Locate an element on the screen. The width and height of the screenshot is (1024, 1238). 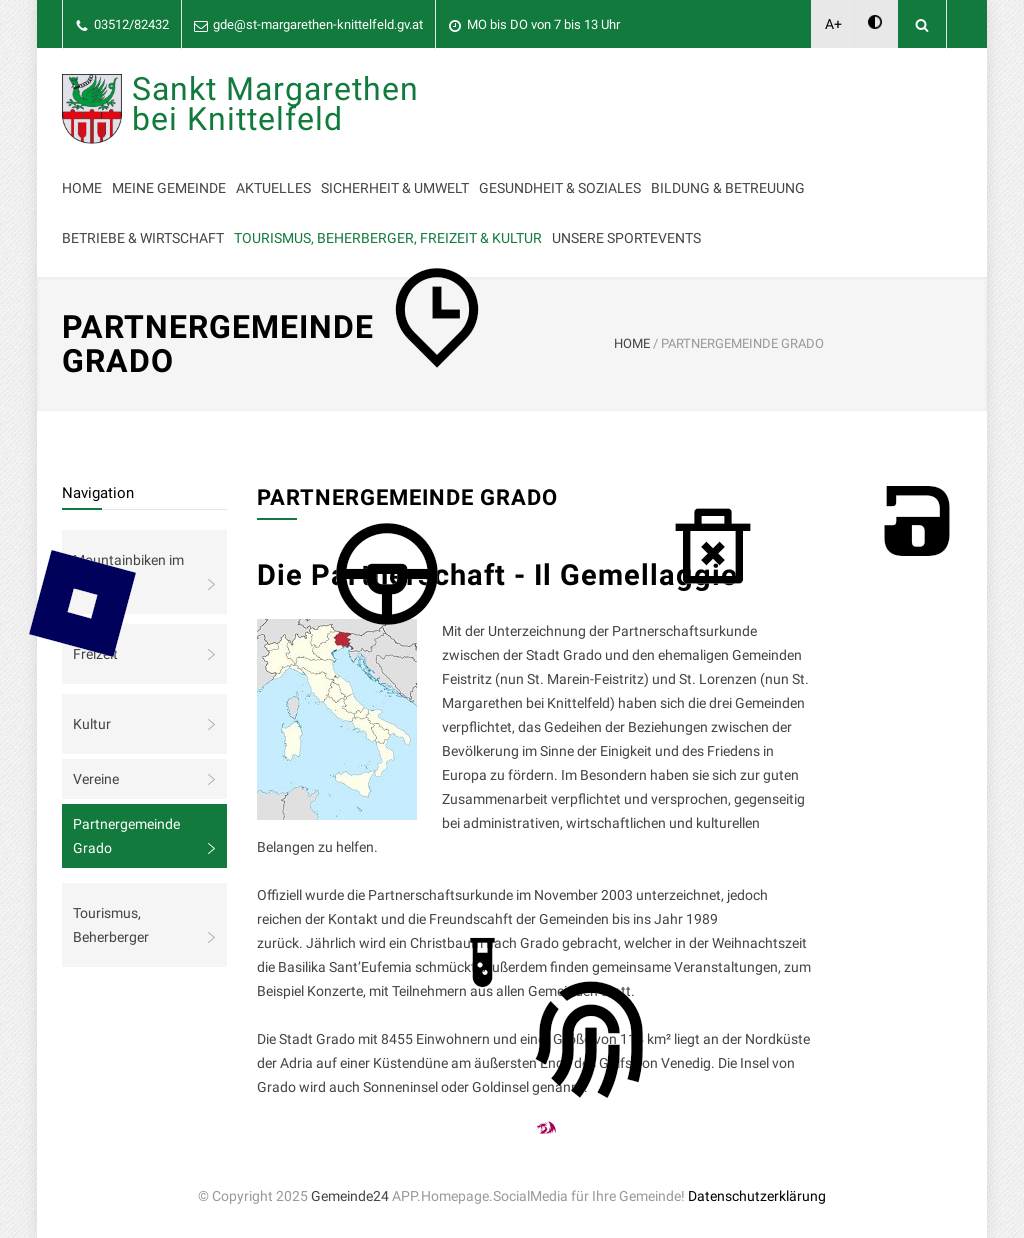
authenticate with fingerprint is located at coordinates (591, 1039).